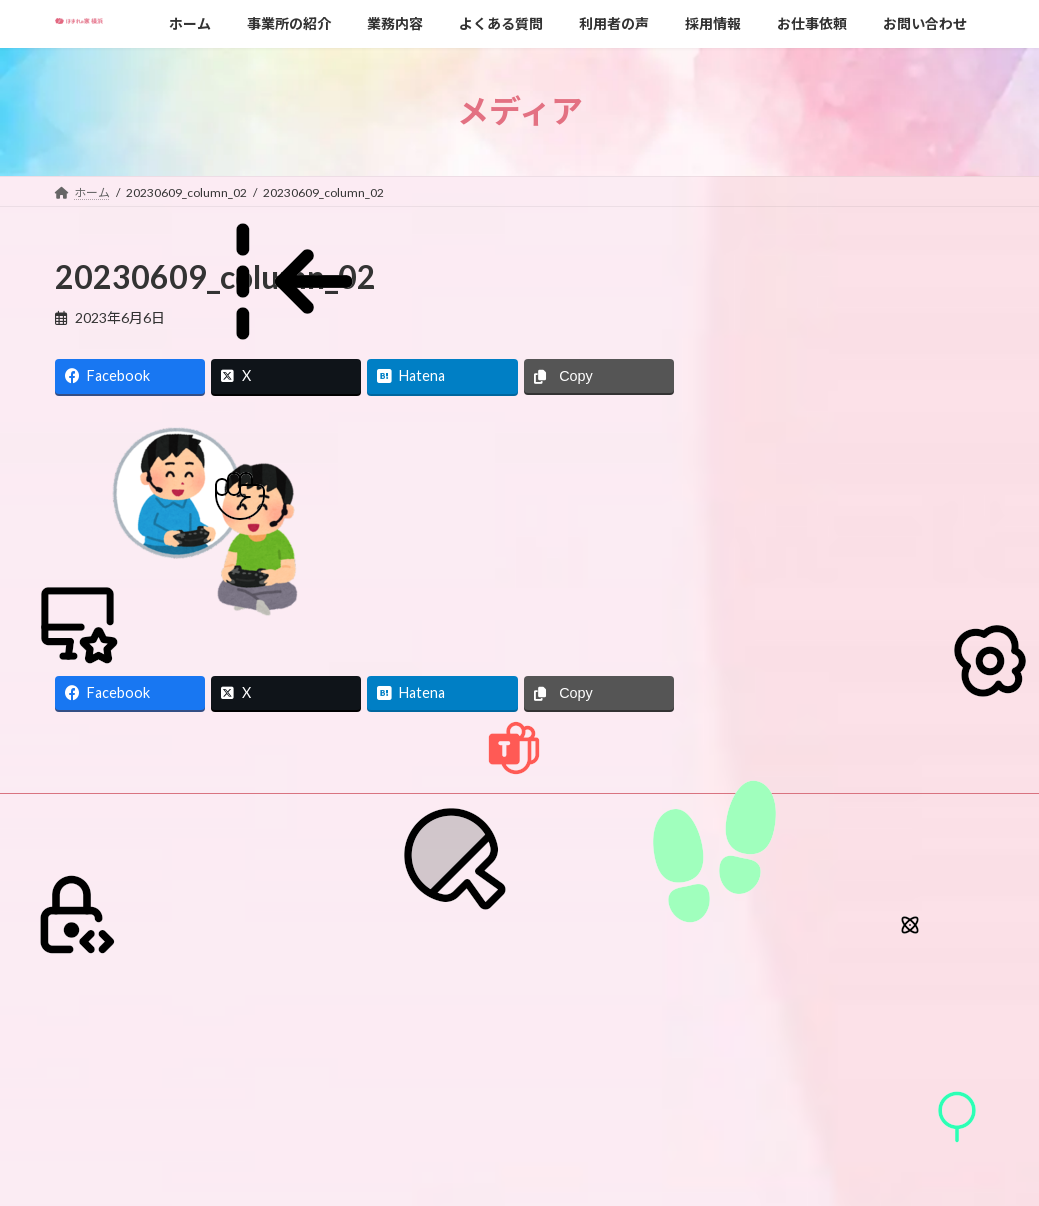 This screenshot has width=1039, height=1206. Describe the element at coordinates (453, 857) in the screenshot. I see `access ping pong or table tennis game` at that location.